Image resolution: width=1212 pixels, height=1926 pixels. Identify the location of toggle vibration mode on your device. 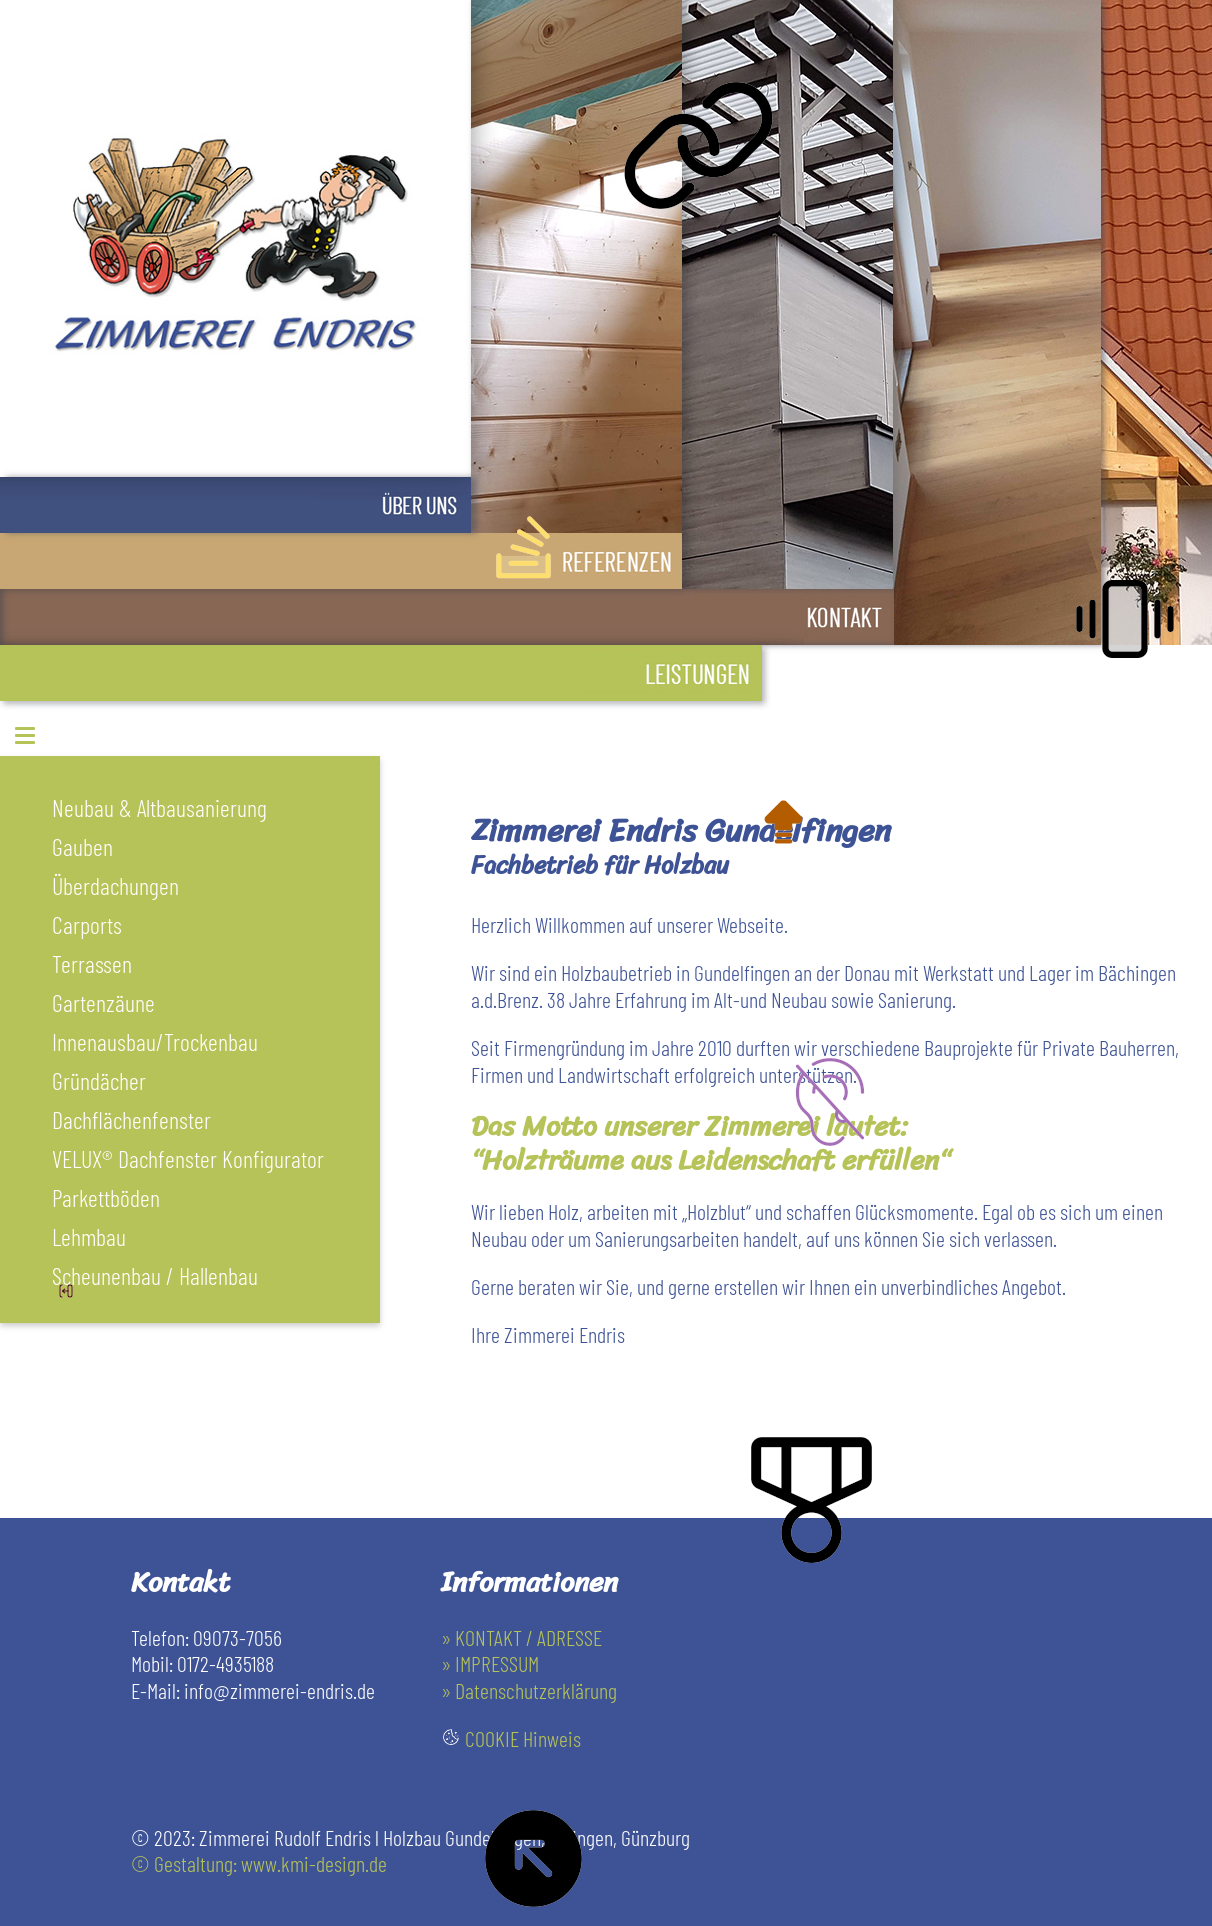
(1125, 619).